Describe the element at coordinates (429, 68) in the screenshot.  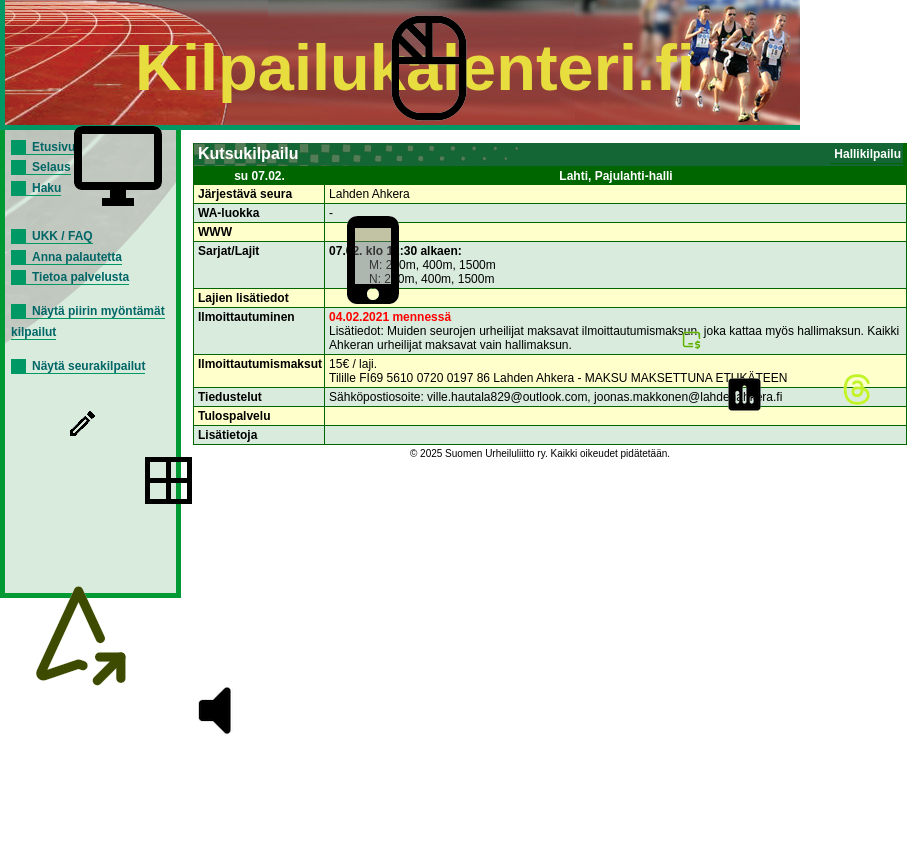
I see `left mouse button click action` at that location.